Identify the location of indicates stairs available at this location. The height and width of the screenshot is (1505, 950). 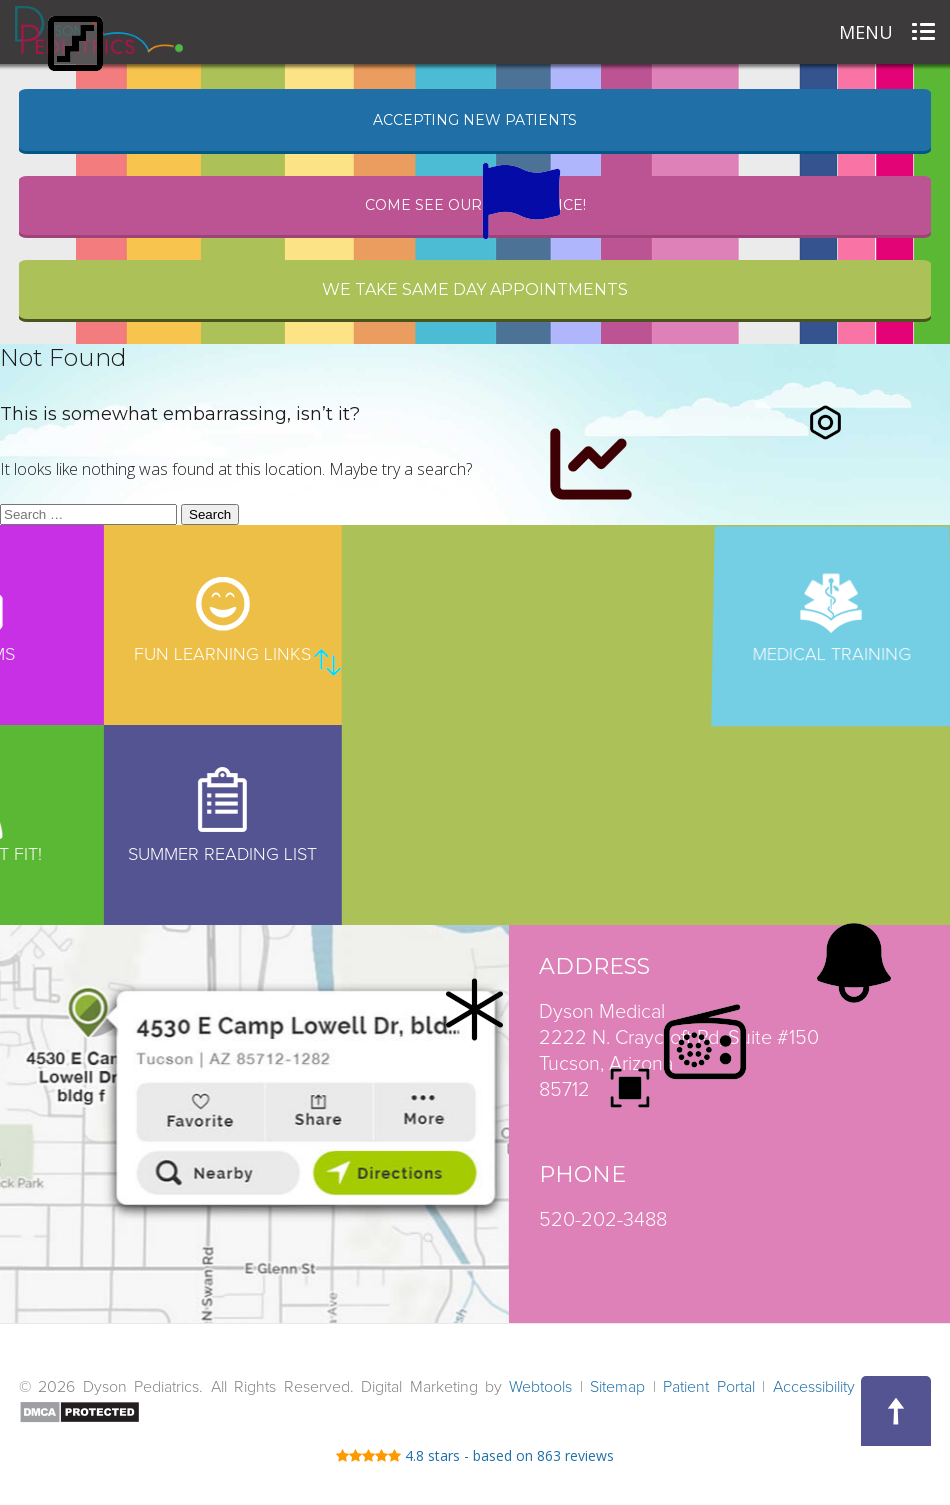
(75, 43).